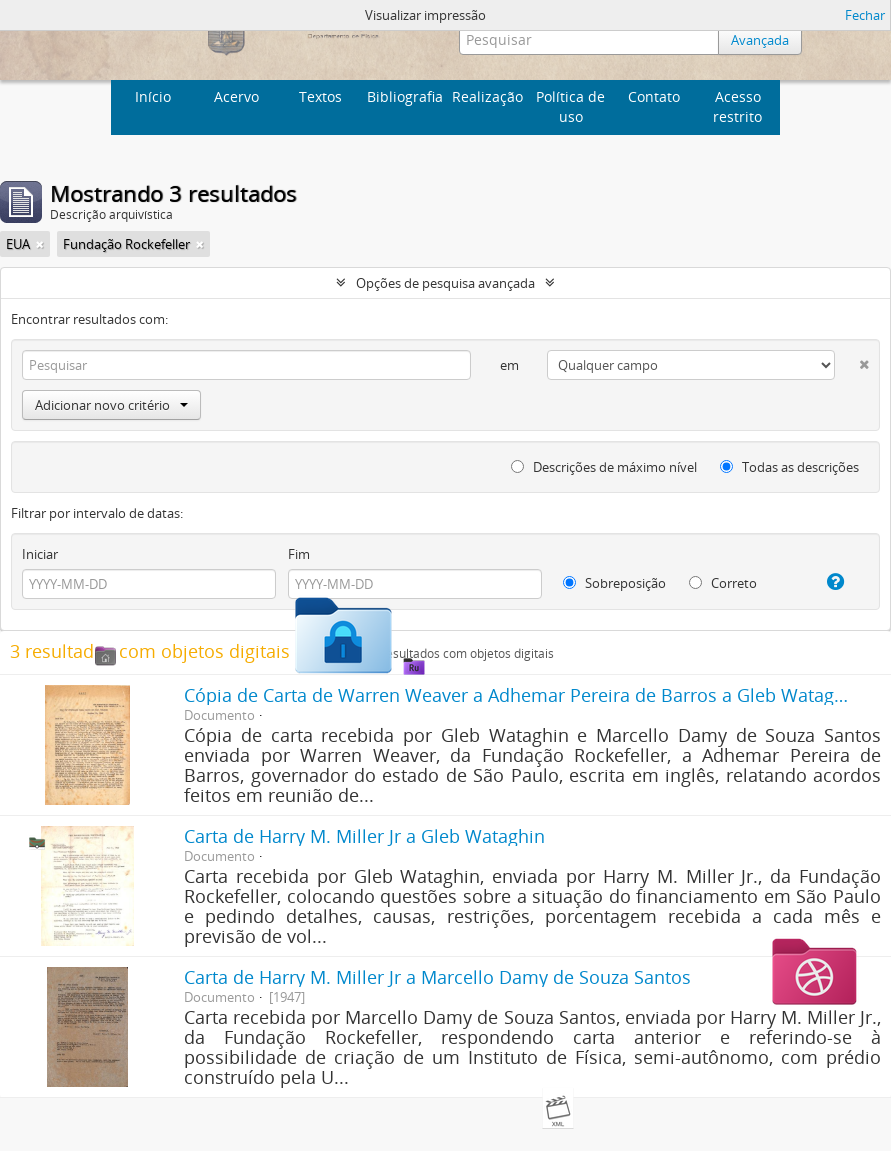  Describe the element at coordinates (414, 667) in the screenshot. I see `open folder containing Adobe Rush project files` at that location.